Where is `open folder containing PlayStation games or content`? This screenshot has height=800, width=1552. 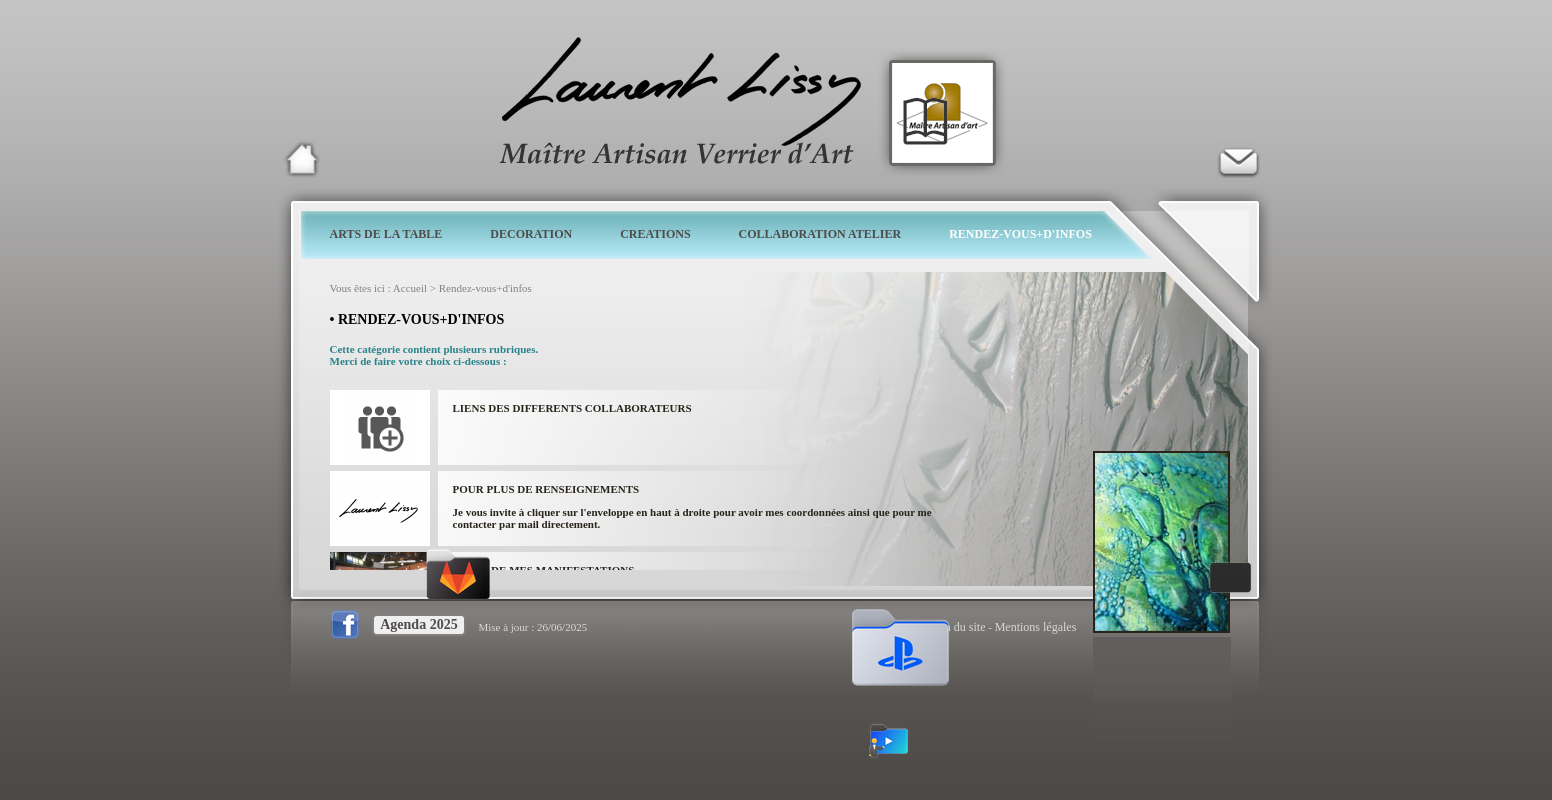
open folder containing PlayStation games or content is located at coordinates (900, 650).